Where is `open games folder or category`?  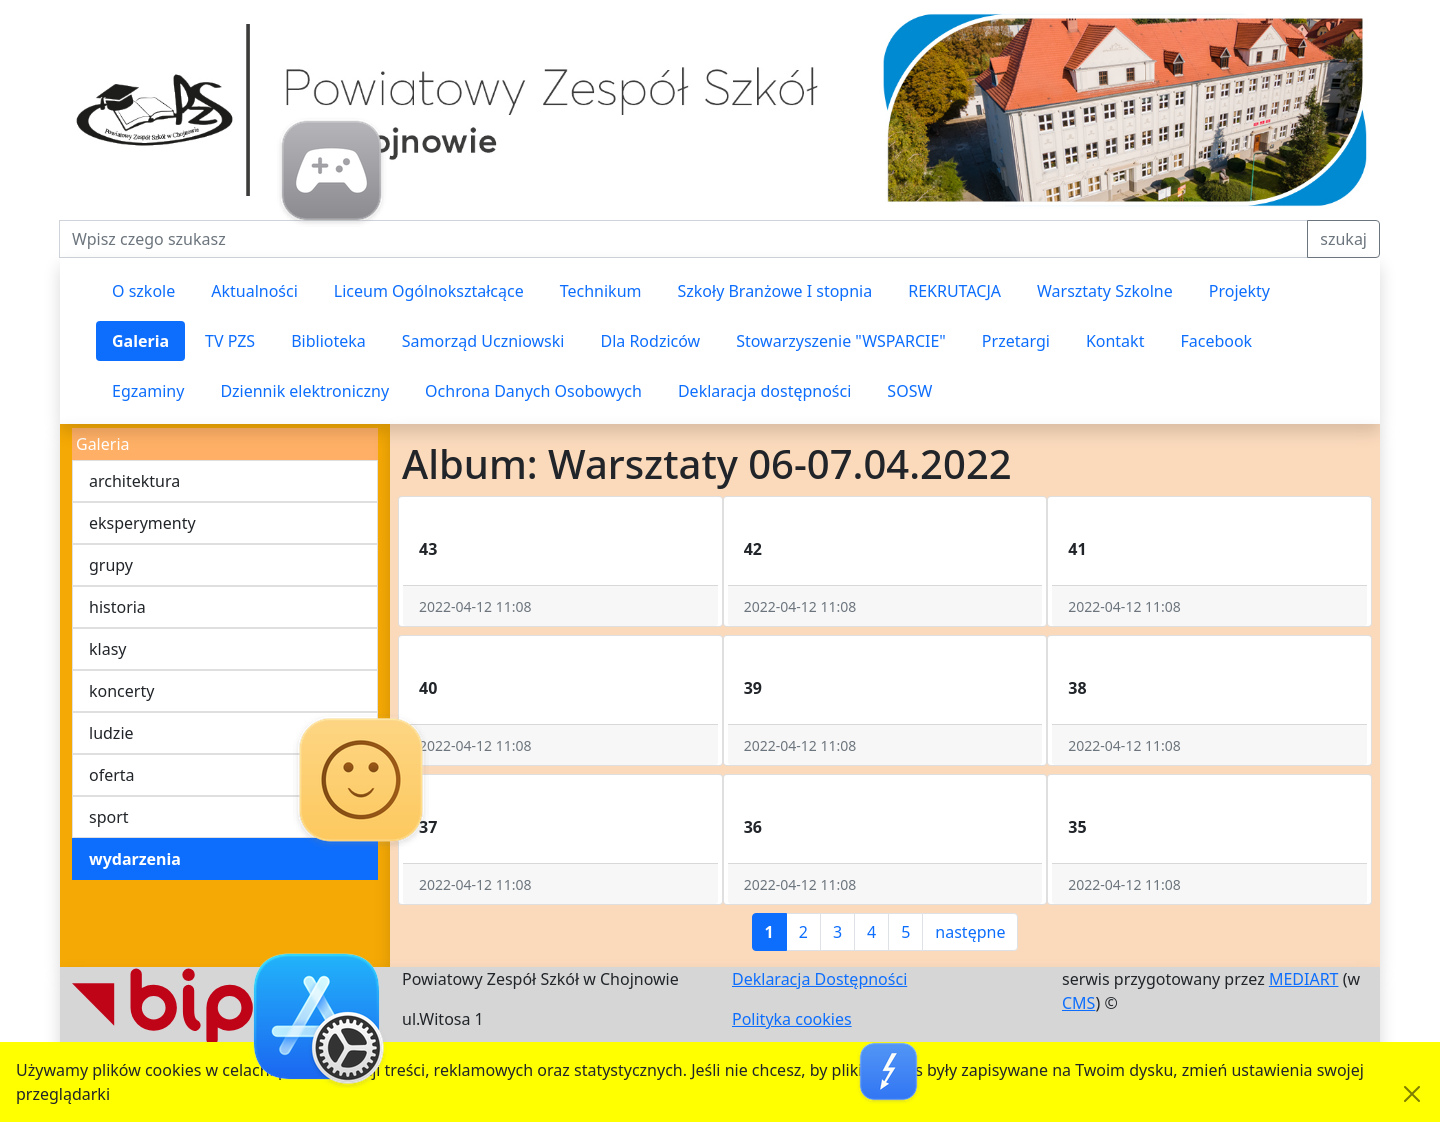
open games folder or category is located at coordinates (331, 170).